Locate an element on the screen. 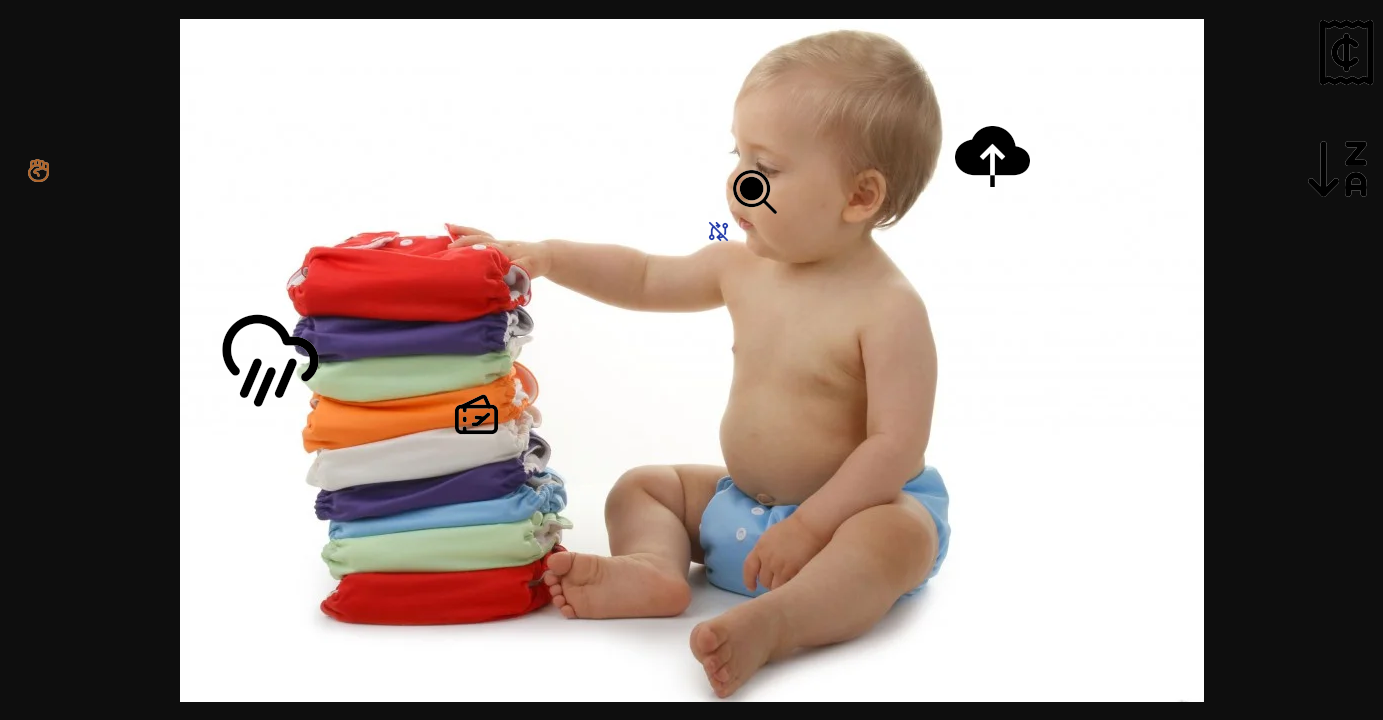 This screenshot has height=720, width=1383. upload a file to the cloud is located at coordinates (992, 156).